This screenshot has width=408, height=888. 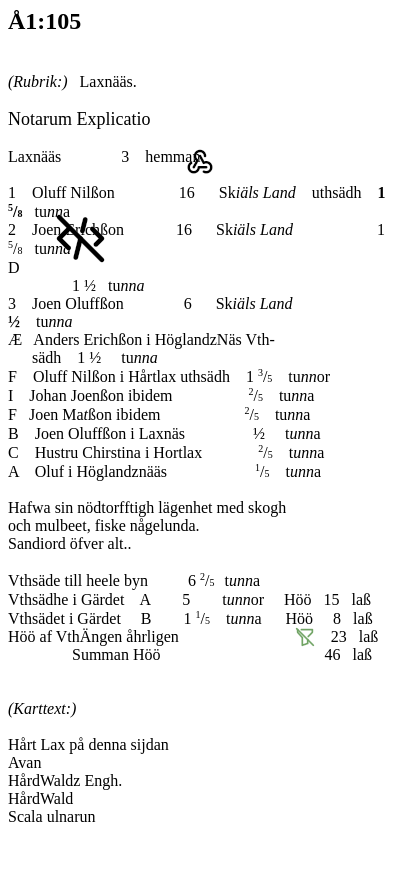 What do you see at coordinates (200, 161) in the screenshot?
I see `configure webhook integrations` at bounding box center [200, 161].